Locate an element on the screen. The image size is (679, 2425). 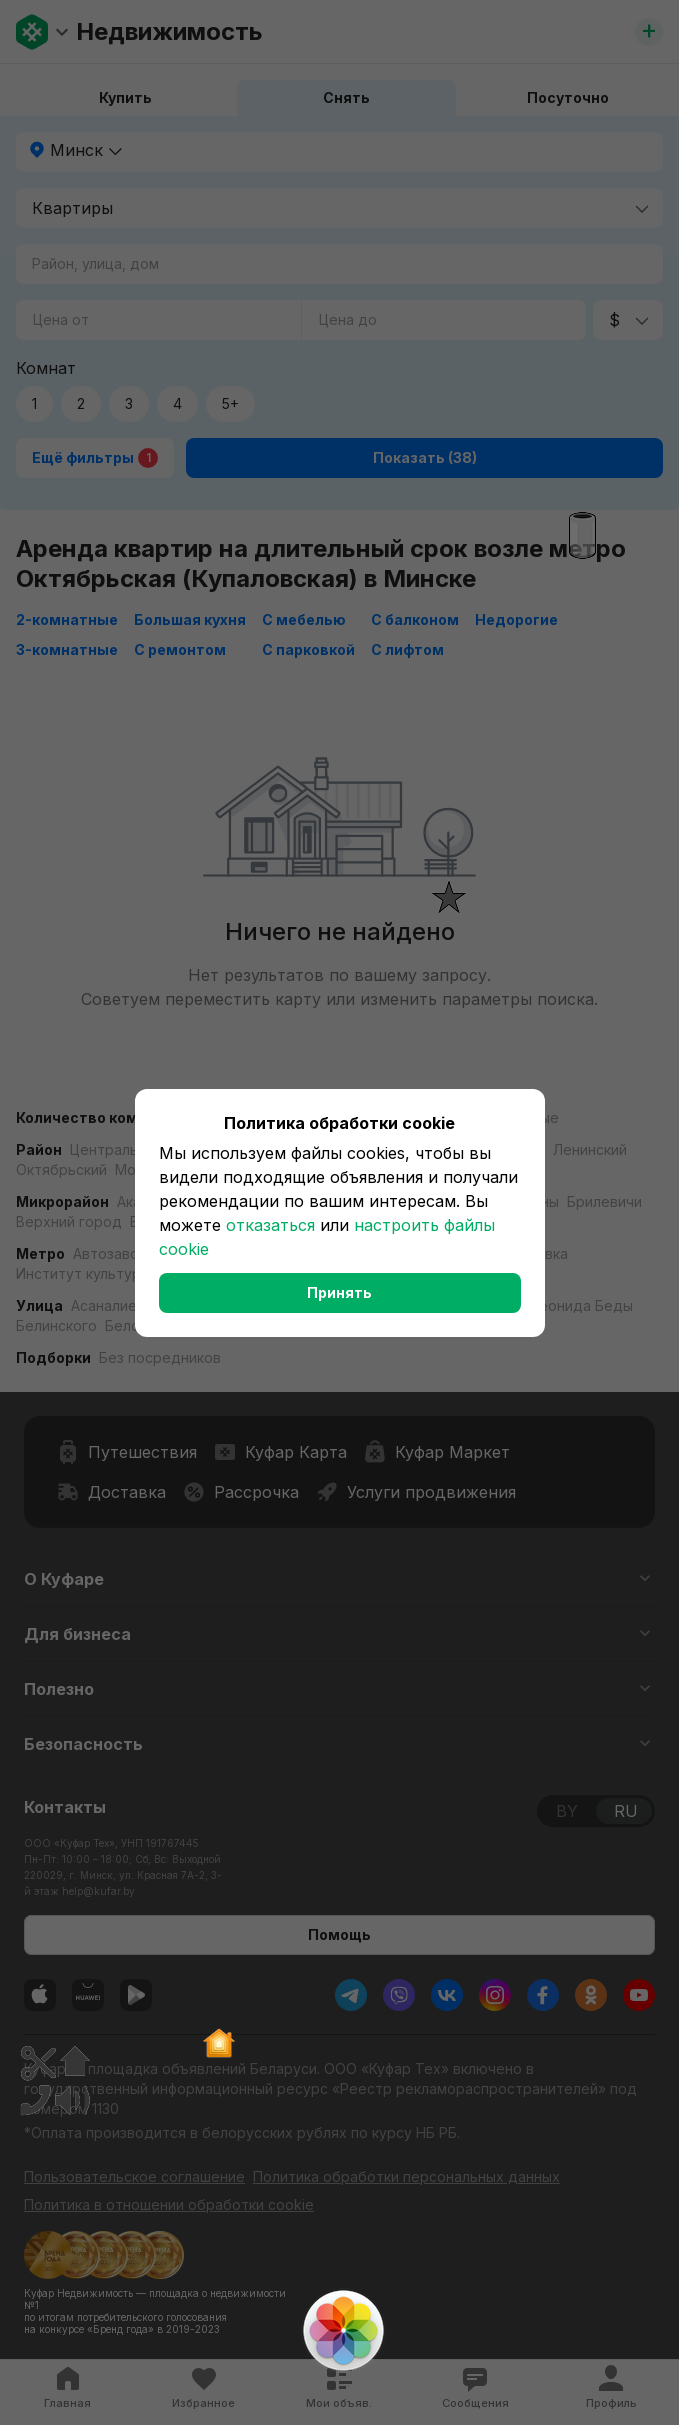
open photos preferences or settings is located at coordinates (343, 2330).